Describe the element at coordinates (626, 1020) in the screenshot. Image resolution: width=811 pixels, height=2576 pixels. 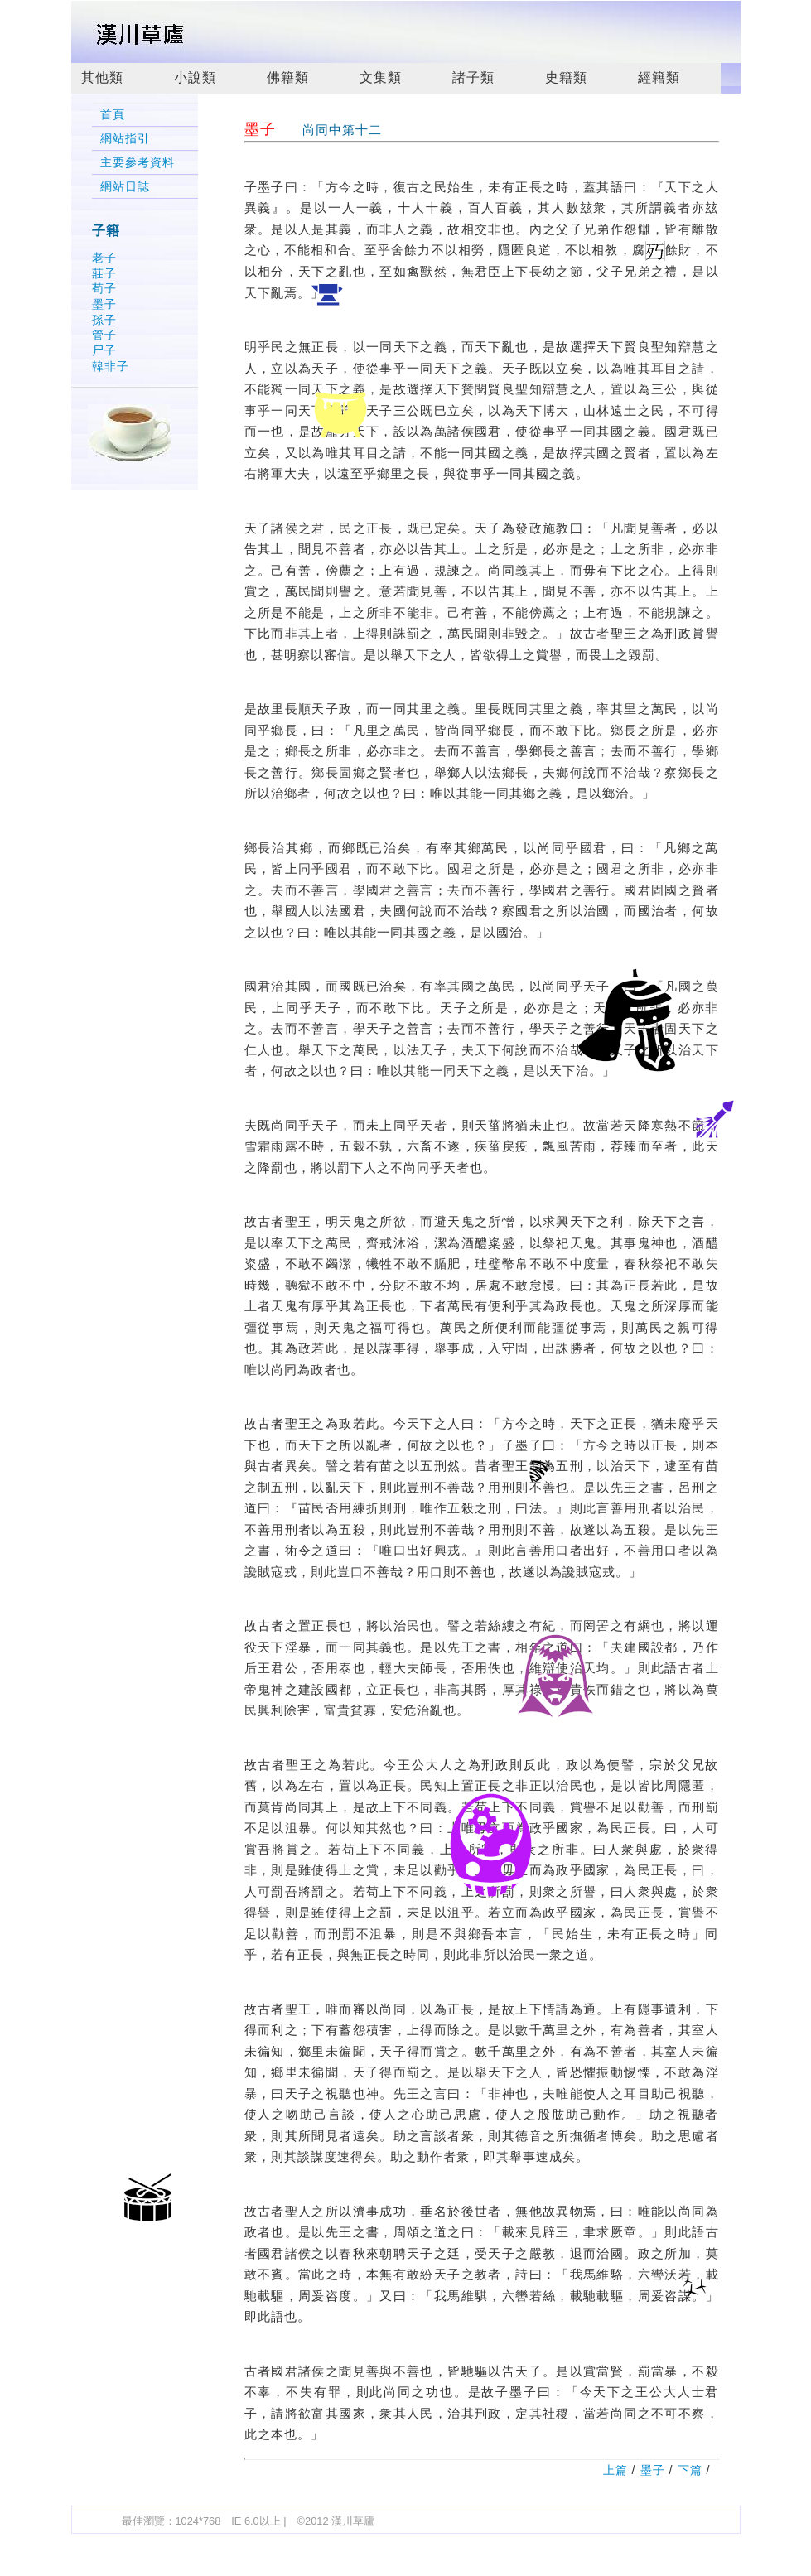
I see `select roman soldier or centurion character class` at that location.